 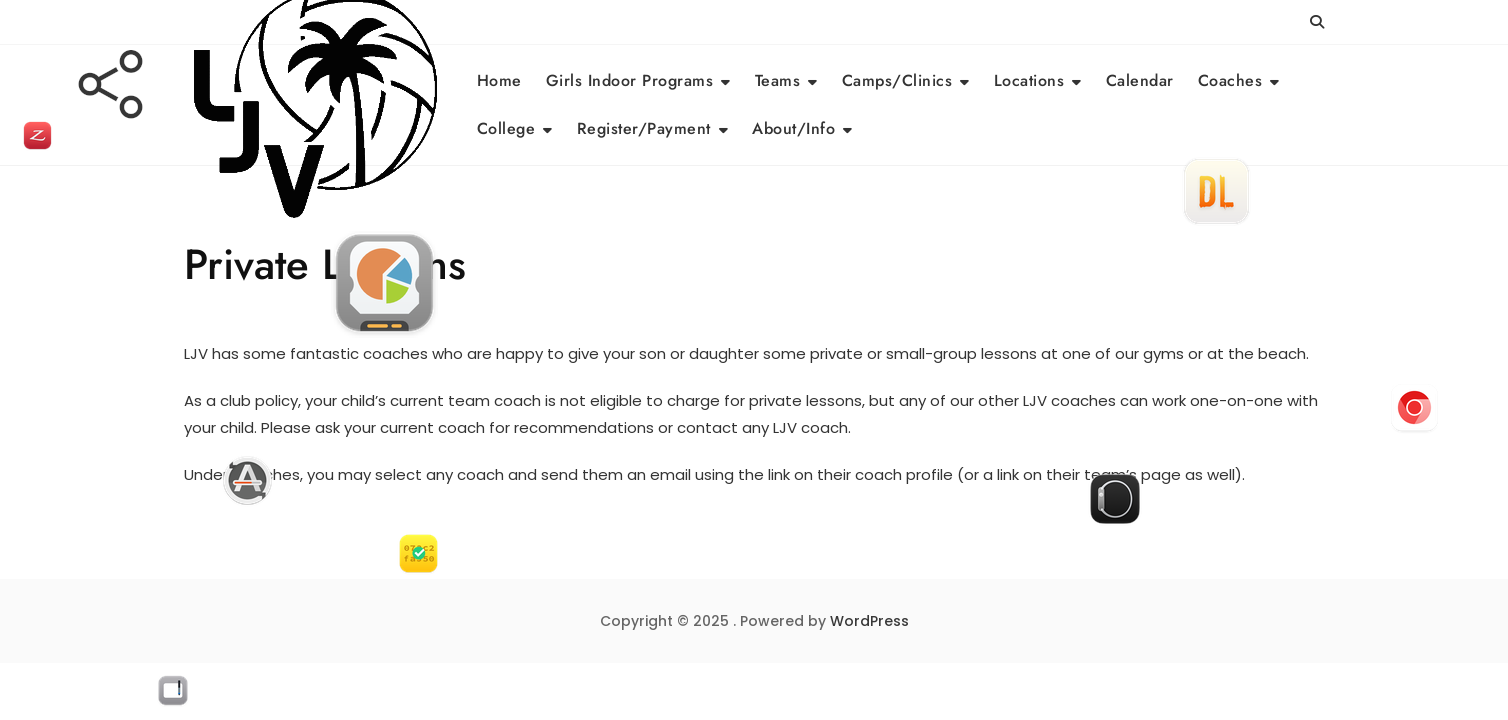 What do you see at coordinates (1115, 499) in the screenshot?
I see `open the watch app` at bounding box center [1115, 499].